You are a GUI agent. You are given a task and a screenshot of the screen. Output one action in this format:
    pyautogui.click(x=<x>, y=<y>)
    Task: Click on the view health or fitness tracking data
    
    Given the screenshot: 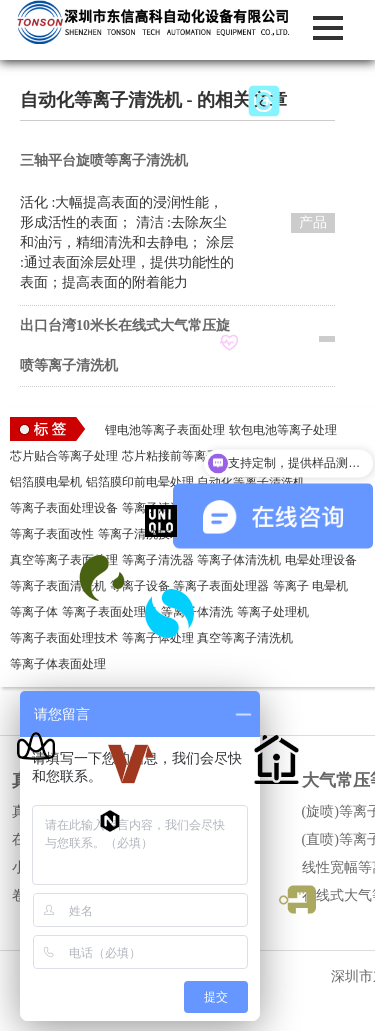 What is the action you would take?
    pyautogui.click(x=229, y=342)
    